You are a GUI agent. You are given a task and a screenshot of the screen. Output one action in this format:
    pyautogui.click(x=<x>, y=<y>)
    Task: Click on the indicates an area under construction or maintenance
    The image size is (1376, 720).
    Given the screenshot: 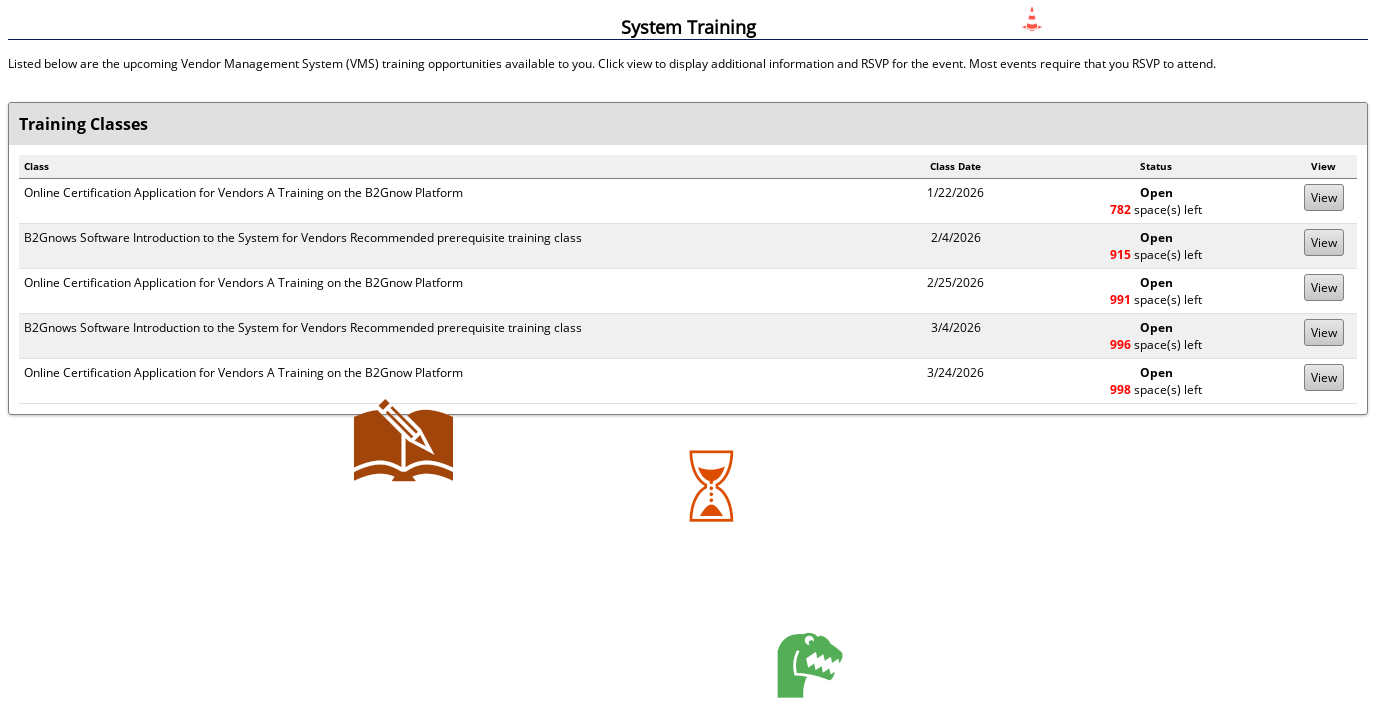 What is the action you would take?
    pyautogui.click(x=1032, y=19)
    